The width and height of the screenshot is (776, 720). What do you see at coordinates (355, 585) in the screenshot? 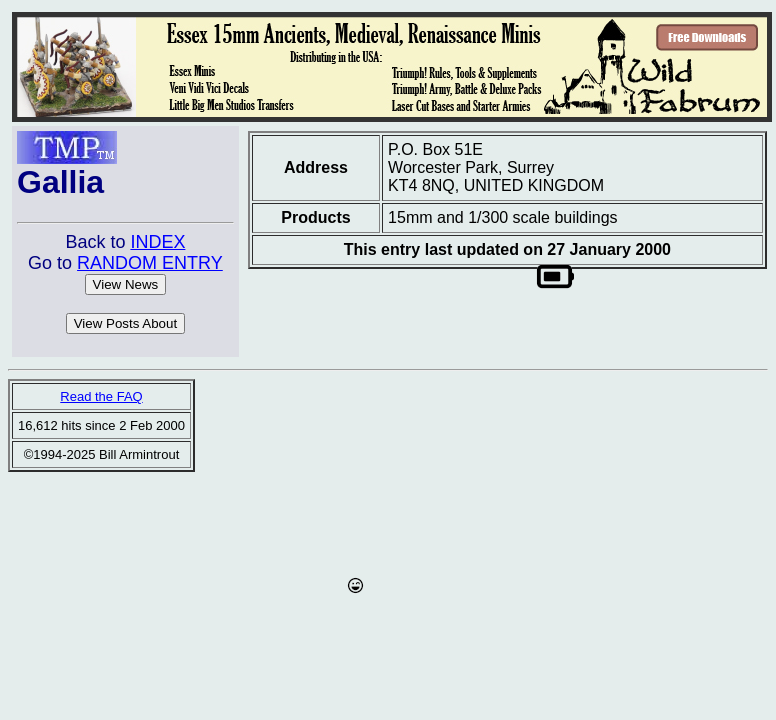
I see `add a playful or humorous reaction` at bounding box center [355, 585].